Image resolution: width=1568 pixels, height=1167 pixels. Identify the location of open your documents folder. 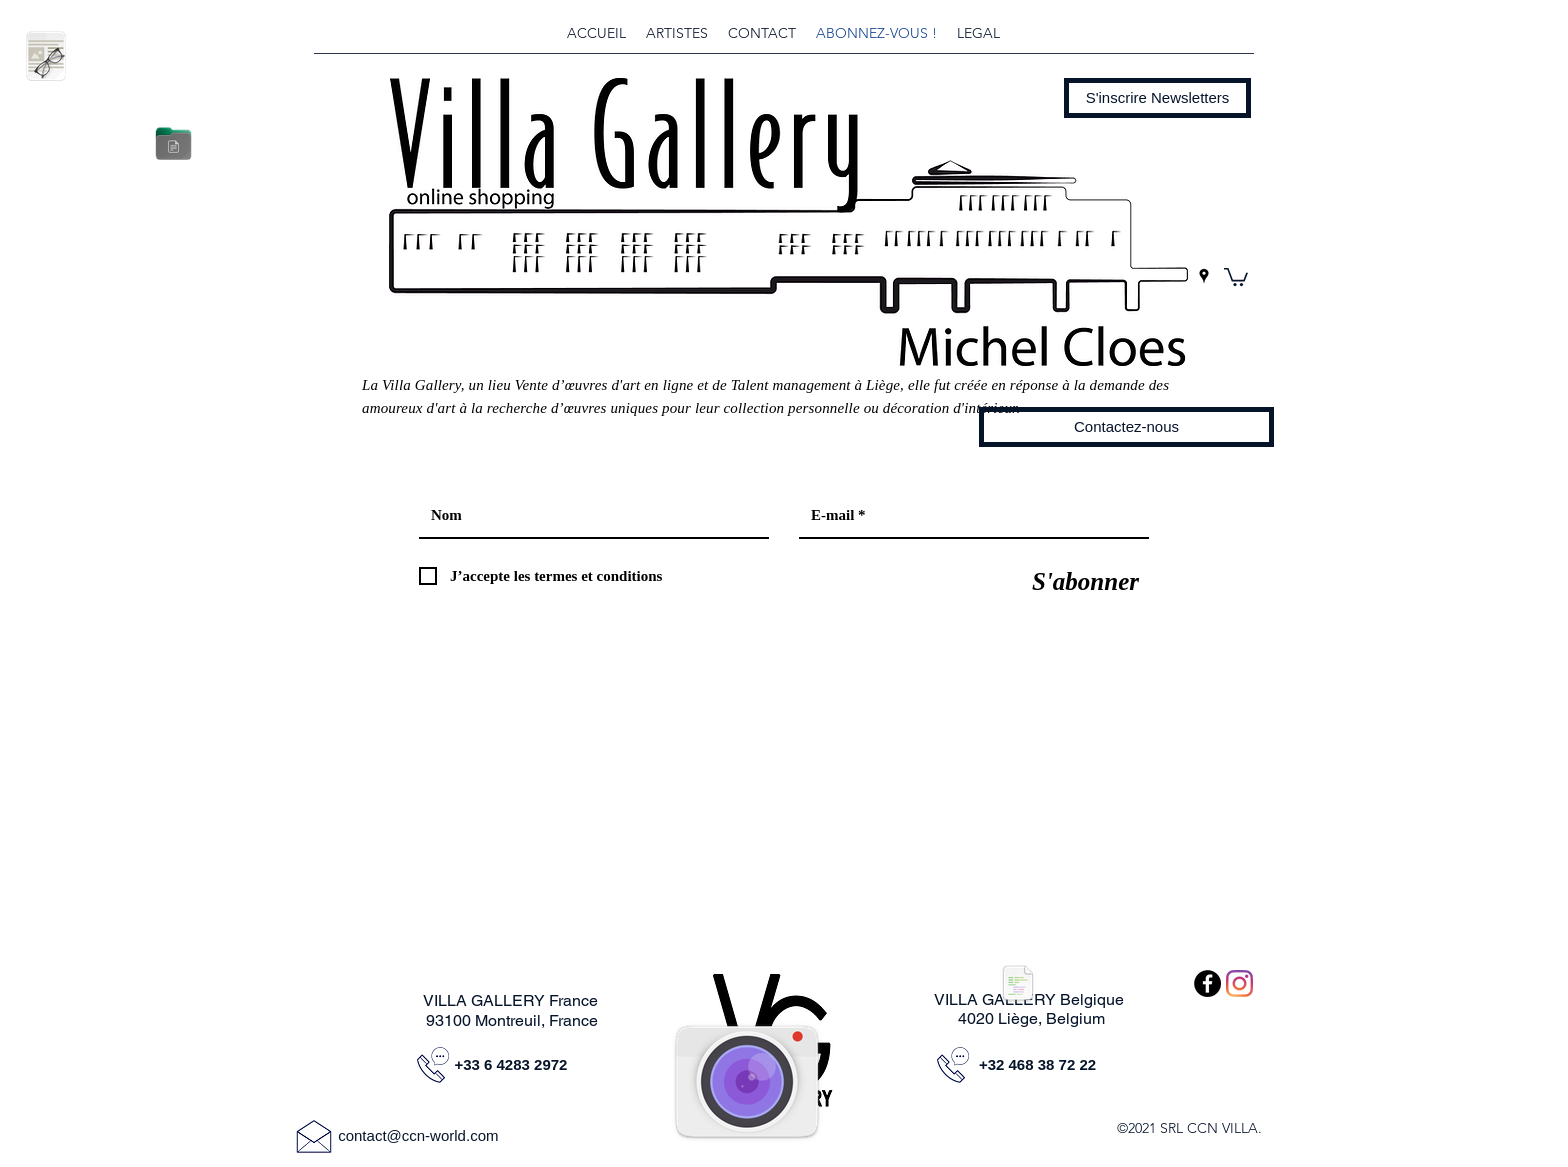
(173, 143).